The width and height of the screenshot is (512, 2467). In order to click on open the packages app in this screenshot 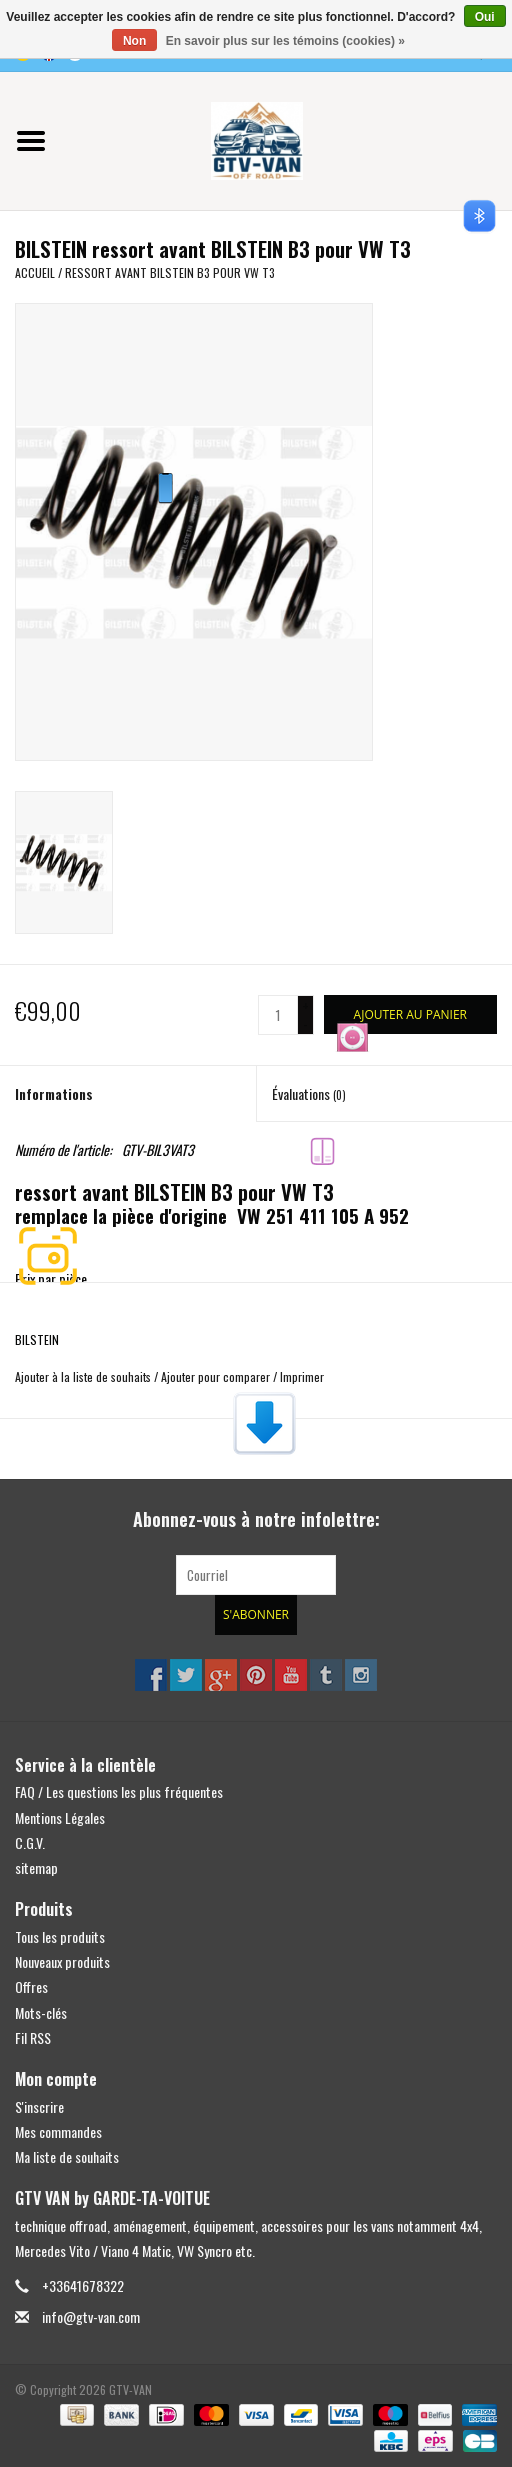, I will do `click(323, 1150)`.